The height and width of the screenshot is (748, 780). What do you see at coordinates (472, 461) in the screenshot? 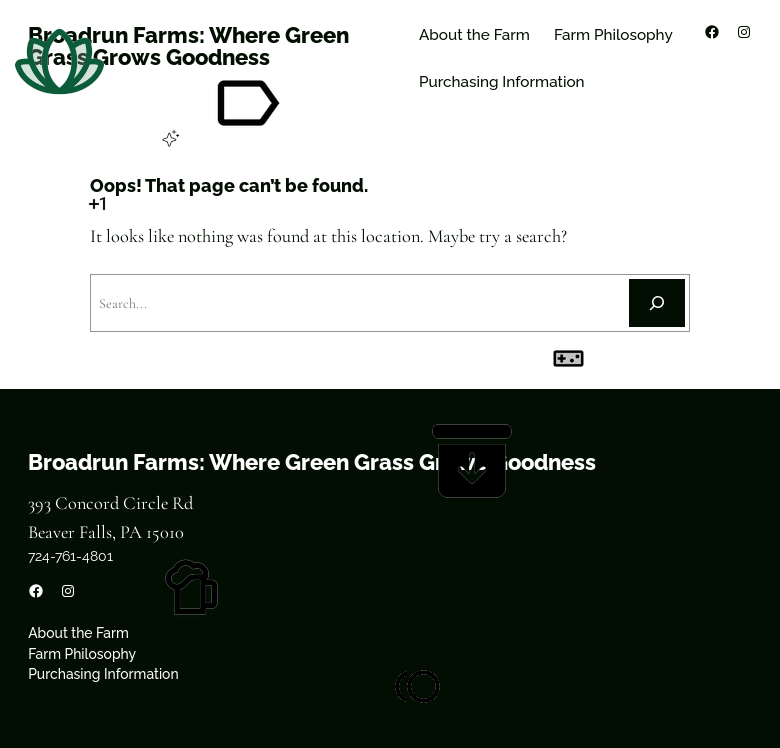
I see `archive selected item` at bounding box center [472, 461].